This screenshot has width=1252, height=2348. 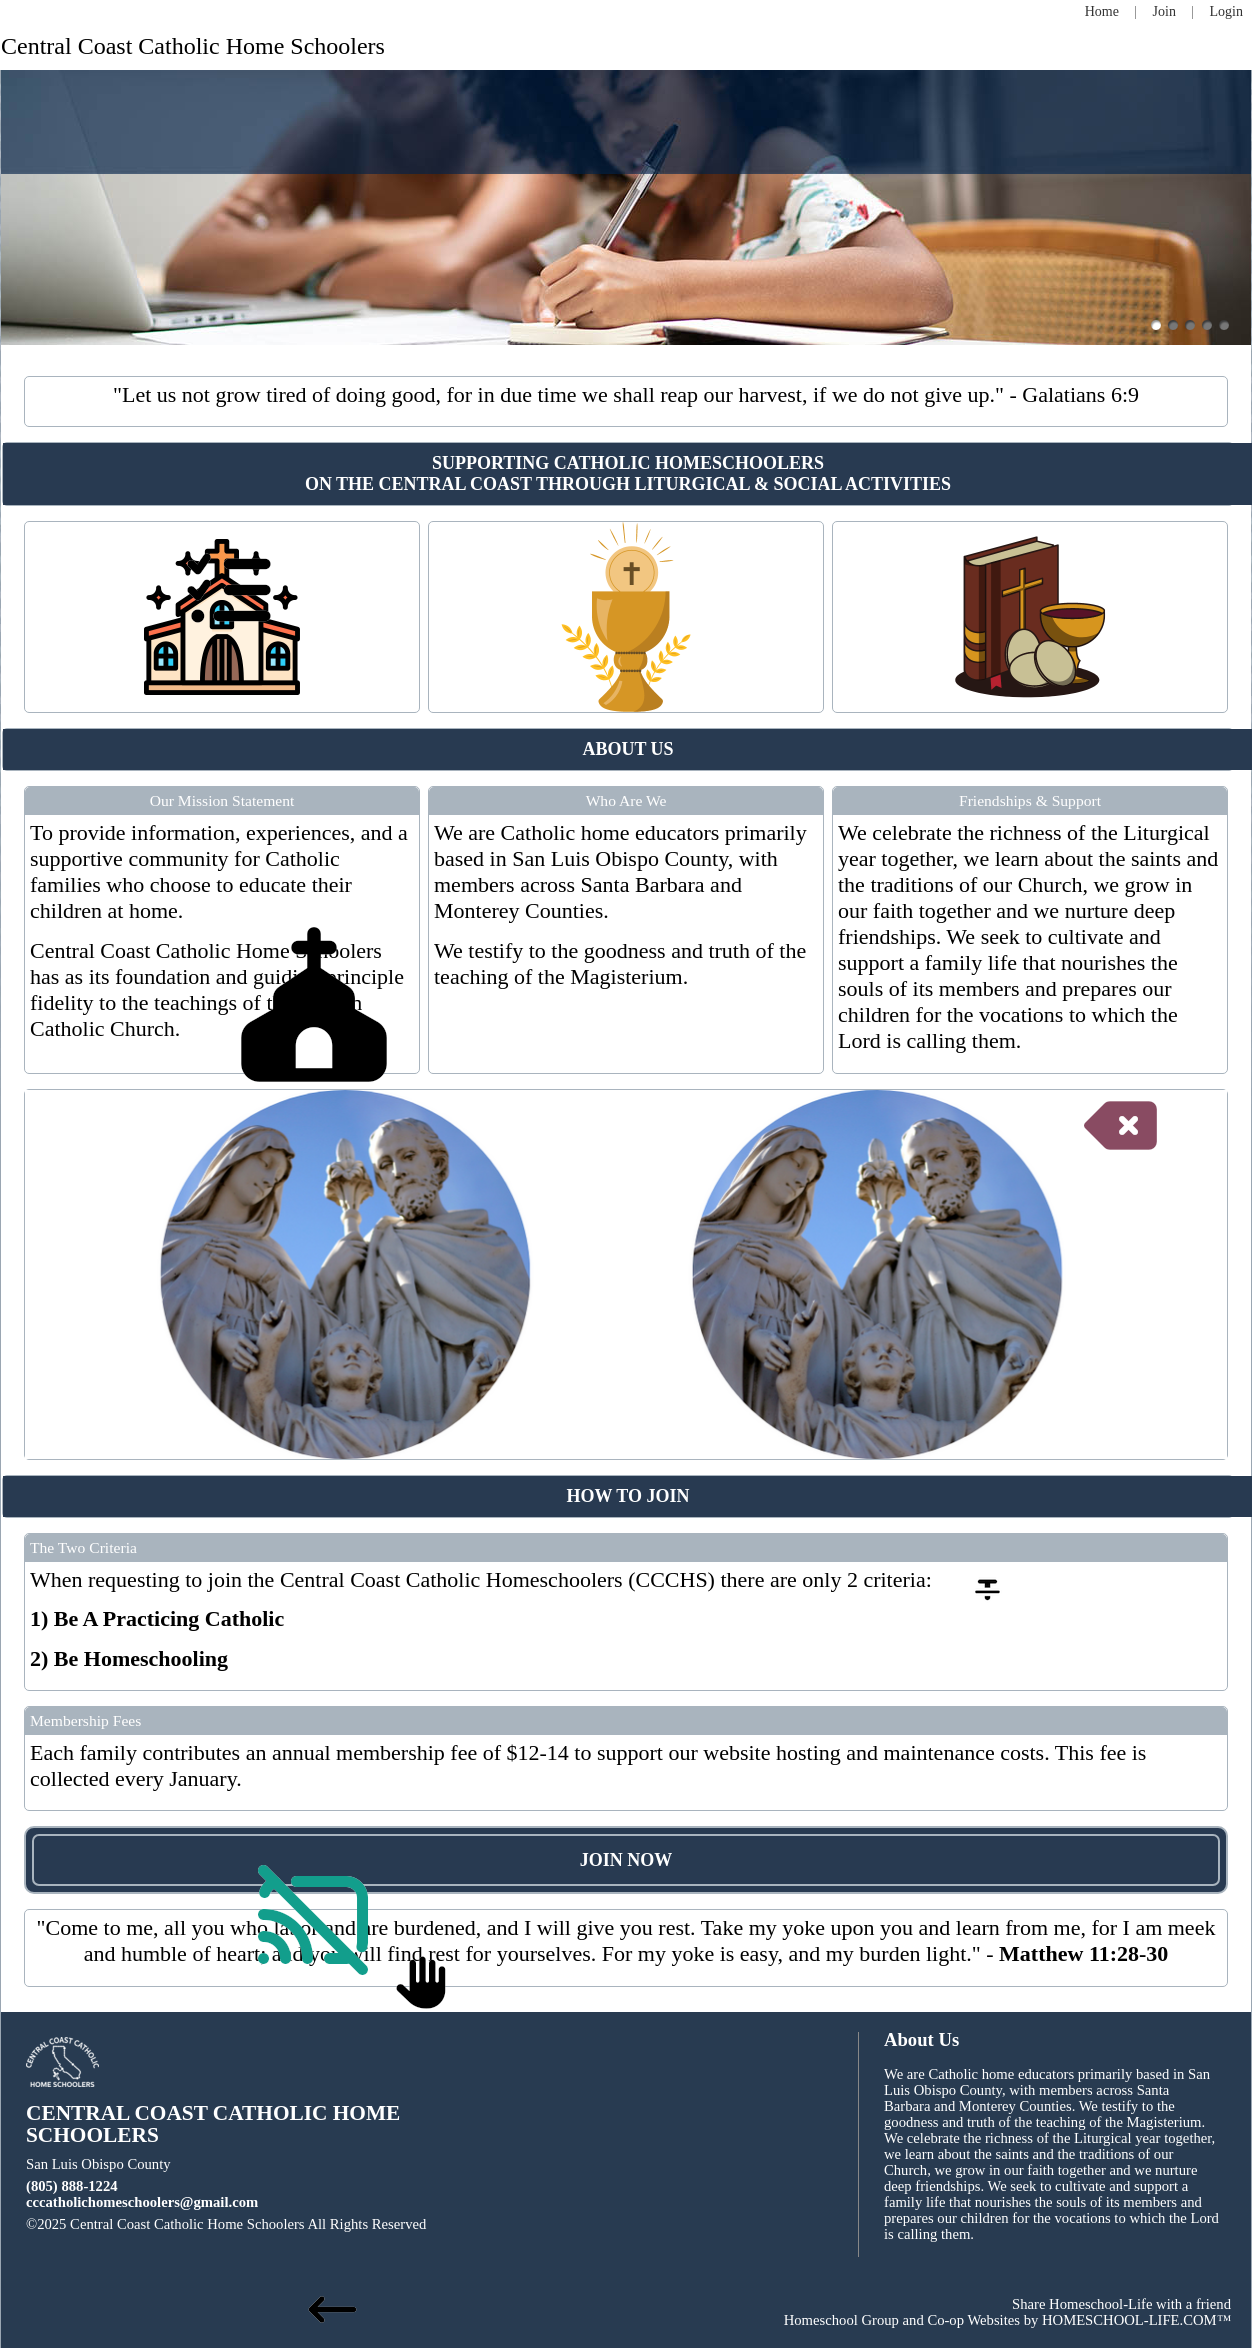 What do you see at coordinates (987, 1590) in the screenshot?
I see `apply strikethrough formatting to selected text` at bounding box center [987, 1590].